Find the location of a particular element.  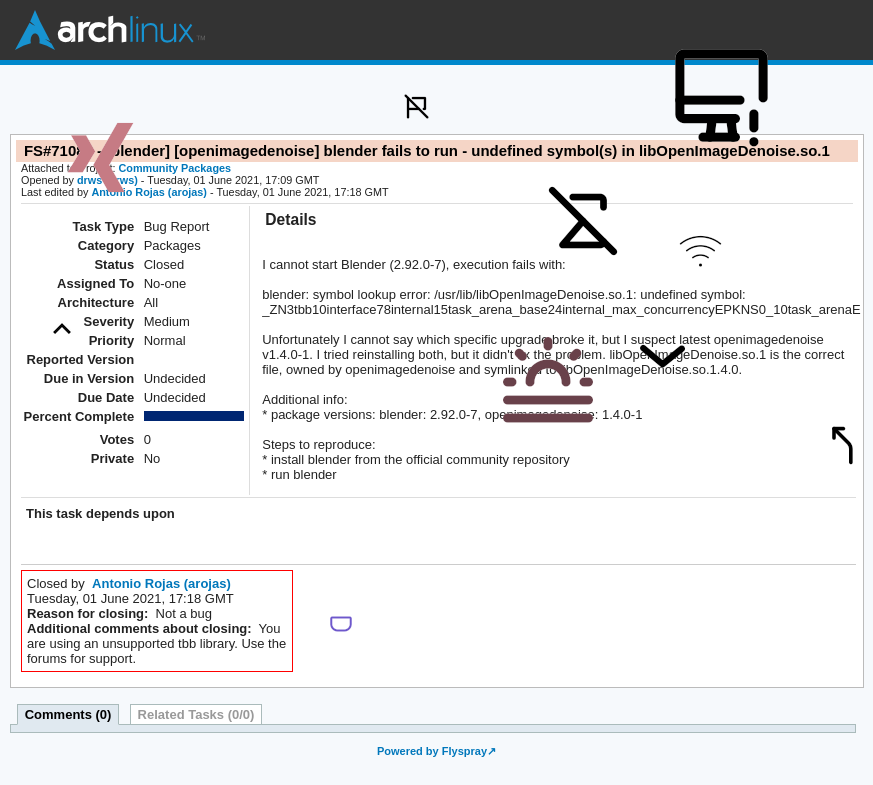

container or card element with rounded bottom corners is located at coordinates (341, 624).